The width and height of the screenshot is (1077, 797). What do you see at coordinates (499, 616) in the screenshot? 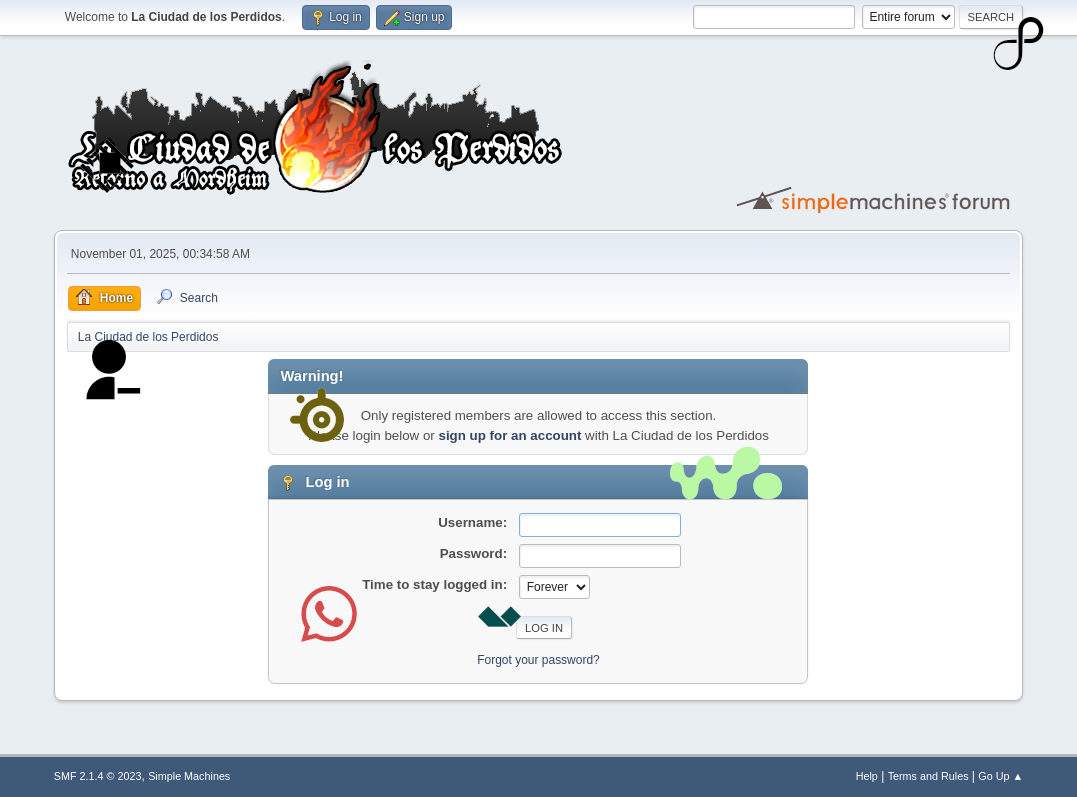
I see `Alpine.js framework logo` at bounding box center [499, 616].